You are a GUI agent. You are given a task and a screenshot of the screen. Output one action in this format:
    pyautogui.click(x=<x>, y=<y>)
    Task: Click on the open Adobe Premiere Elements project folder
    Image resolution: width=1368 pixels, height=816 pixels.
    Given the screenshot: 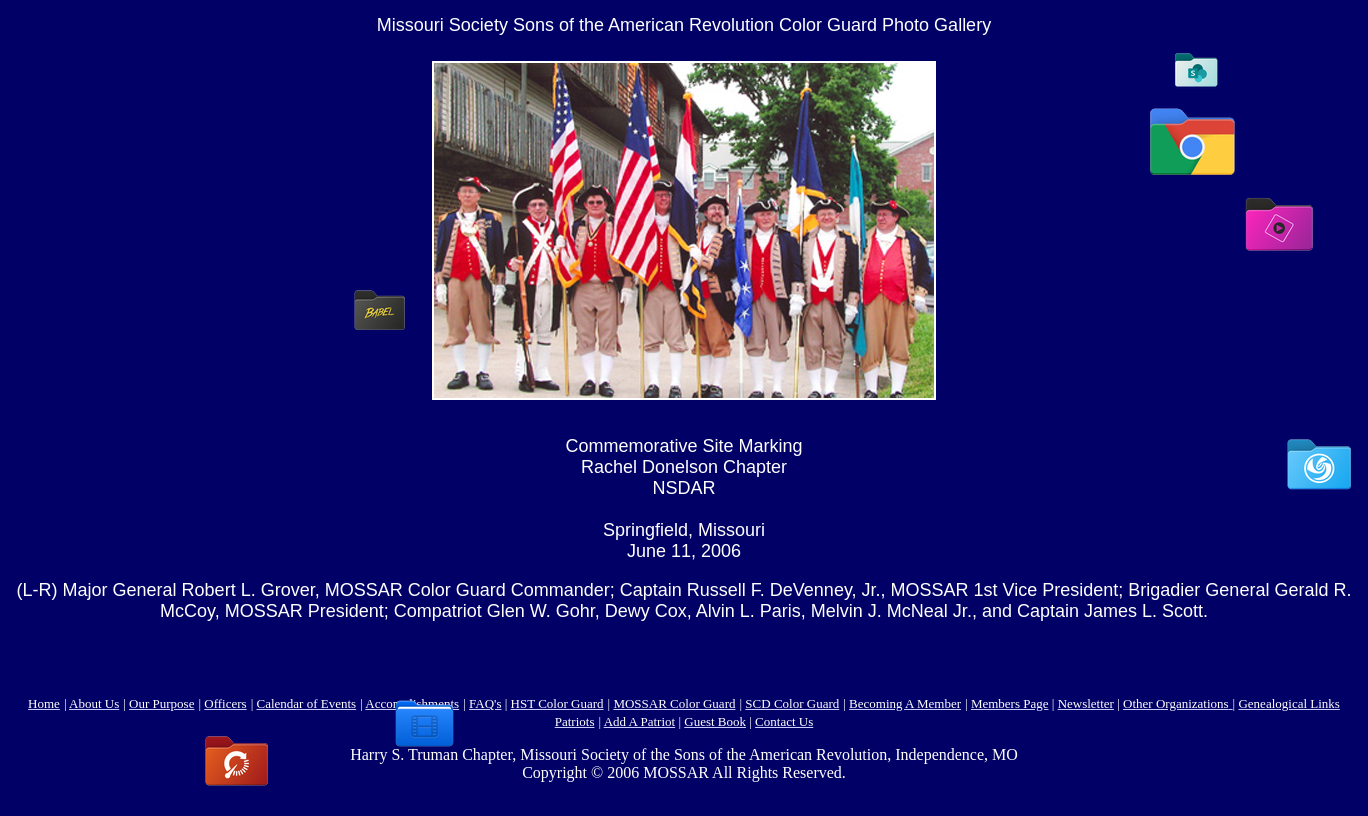 What is the action you would take?
    pyautogui.click(x=1279, y=226)
    